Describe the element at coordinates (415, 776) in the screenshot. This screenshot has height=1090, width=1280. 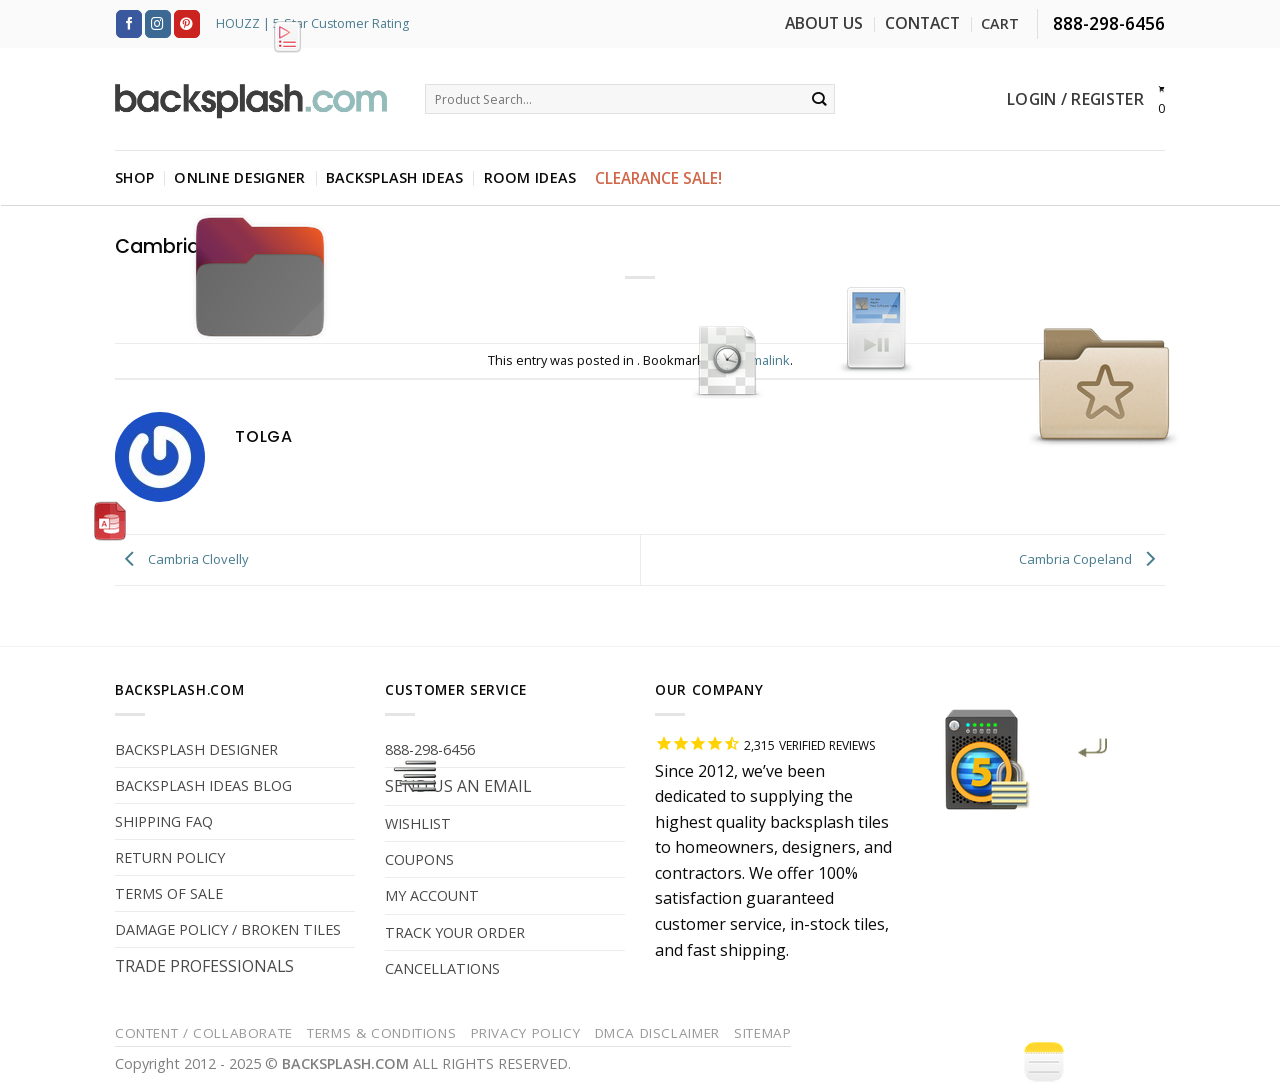
I see `align text to the right margin` at that location.